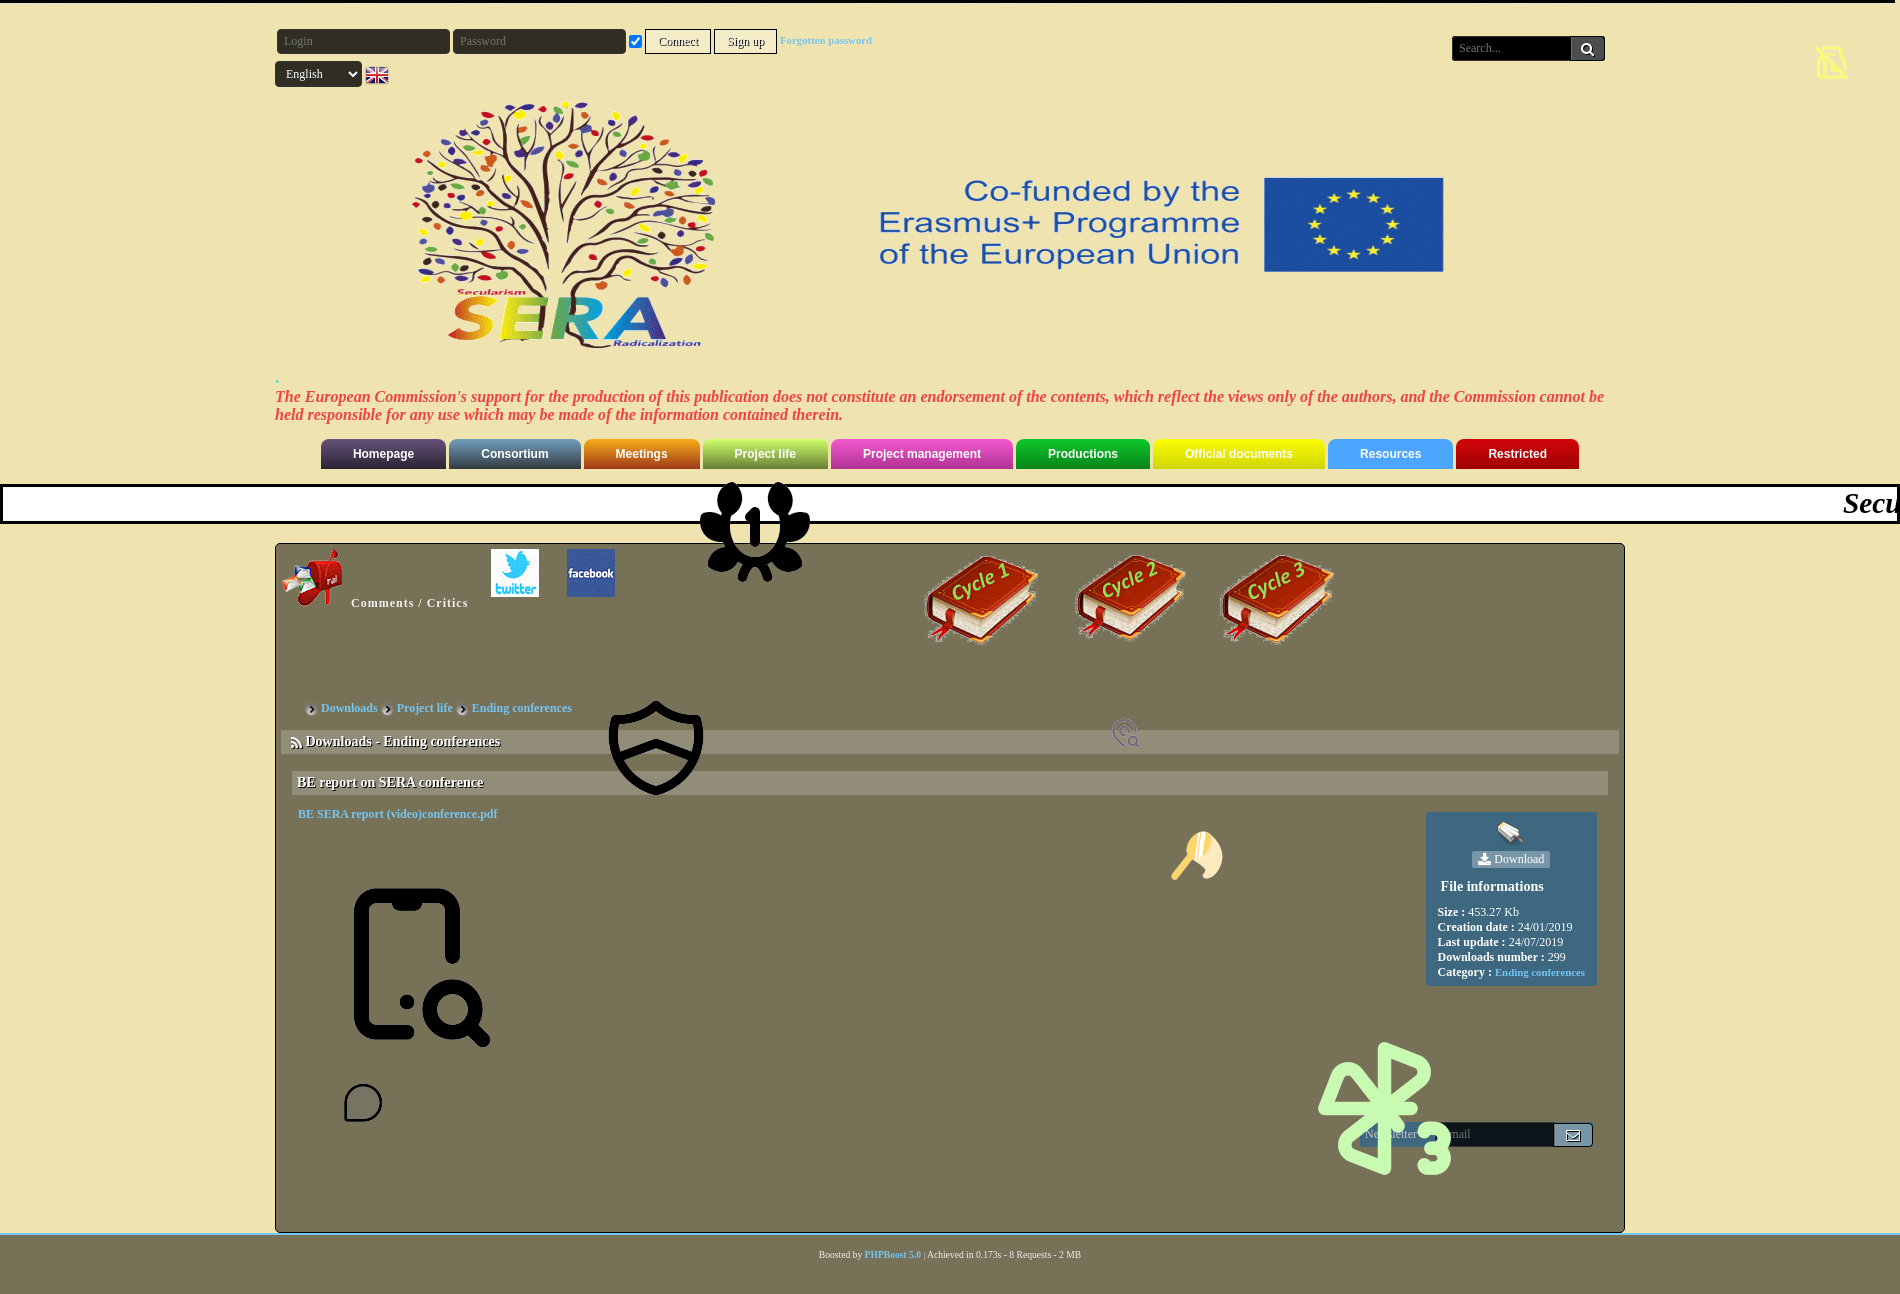 This screenshot has width=1900, height=1294. Describe the element at coordinates (1384, 1108) in the screenshot. I see `set car fan speed to level 3` at that location.